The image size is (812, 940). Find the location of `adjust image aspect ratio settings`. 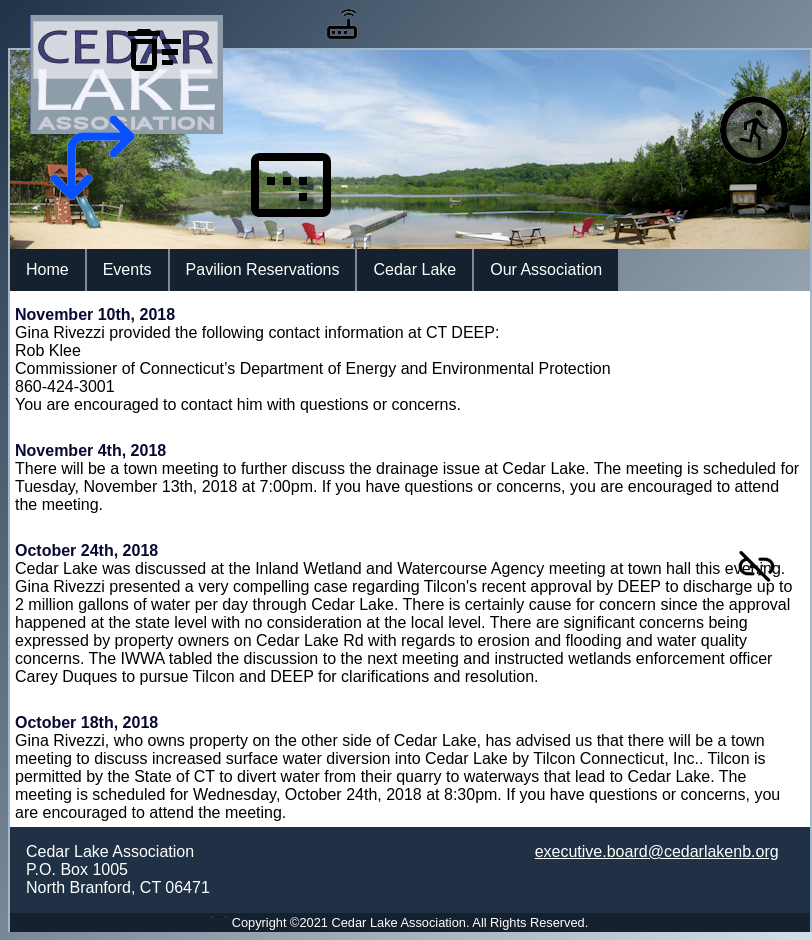

adjust image aspect ratio settings is located at coordinates (291, 185).